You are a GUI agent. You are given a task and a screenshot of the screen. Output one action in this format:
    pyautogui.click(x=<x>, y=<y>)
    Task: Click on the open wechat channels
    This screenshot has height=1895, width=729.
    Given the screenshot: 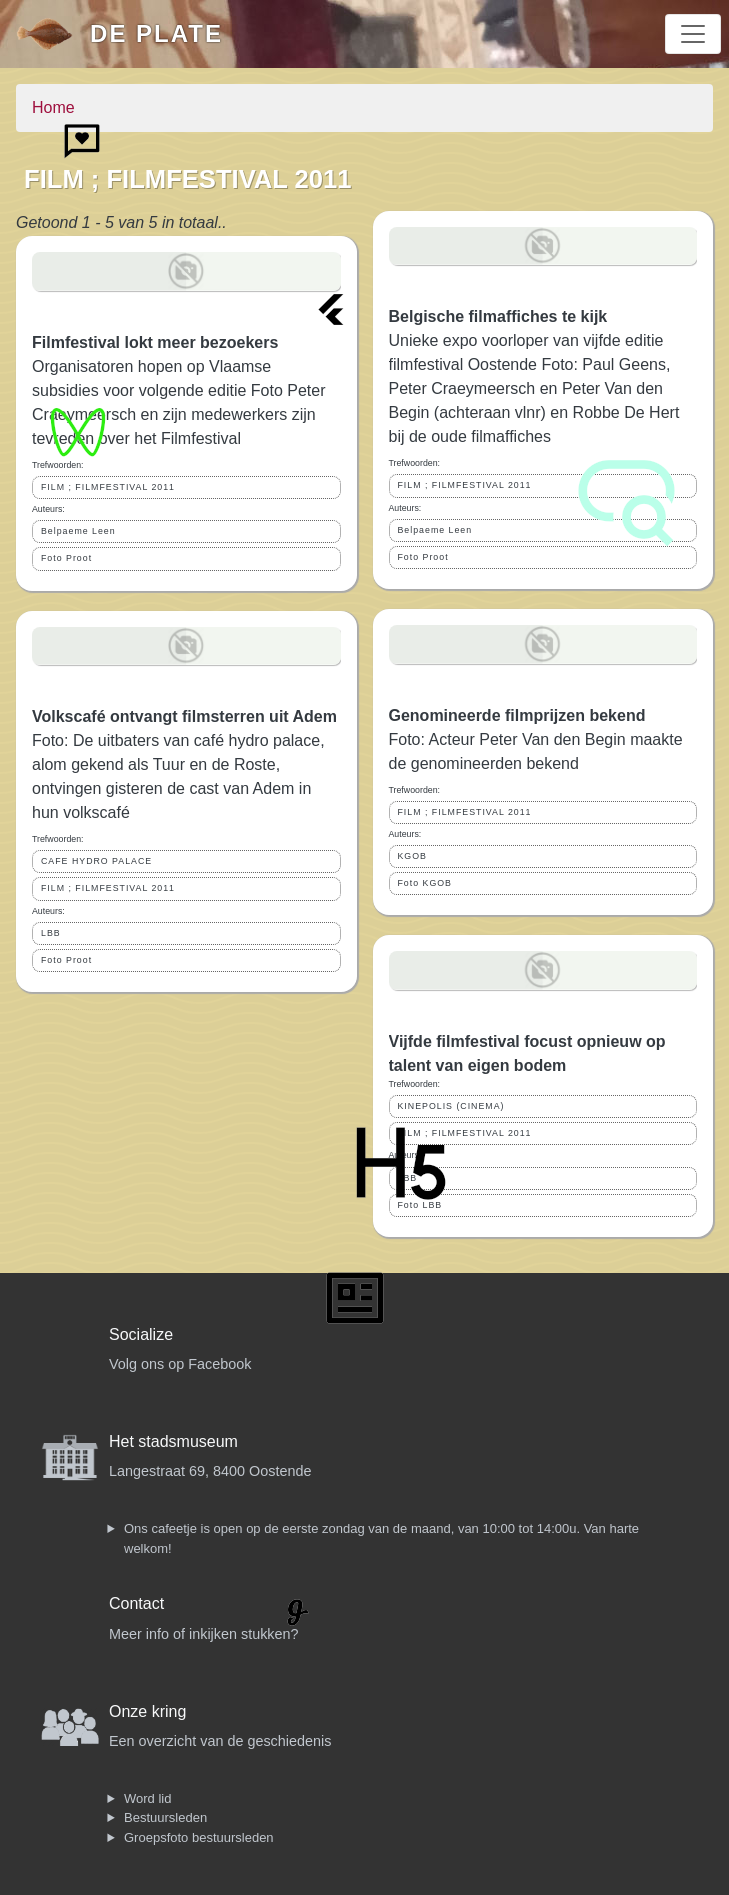 What is the action you would take?
    pyautogui.click(x=78, y=432)
    